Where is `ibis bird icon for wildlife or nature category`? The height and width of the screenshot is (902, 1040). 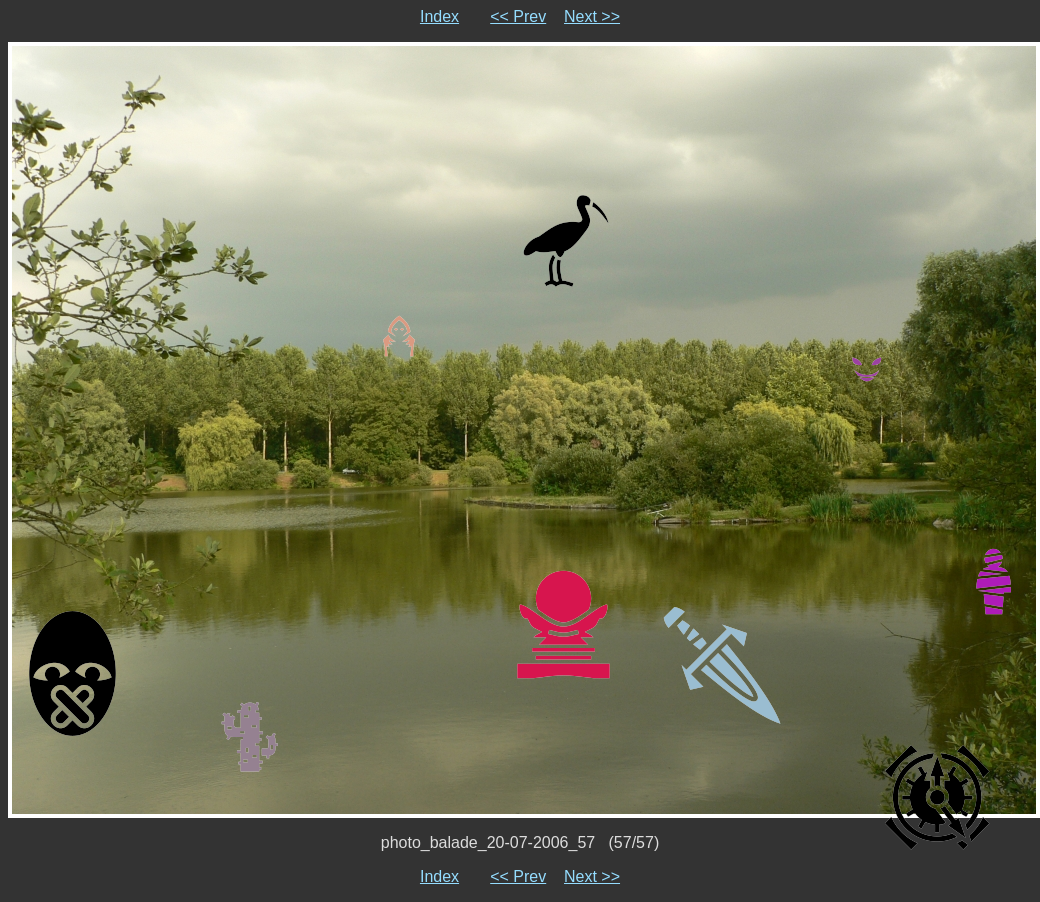
ibis bird icon for wildlife or nature category is located at coordinates (566, 241).